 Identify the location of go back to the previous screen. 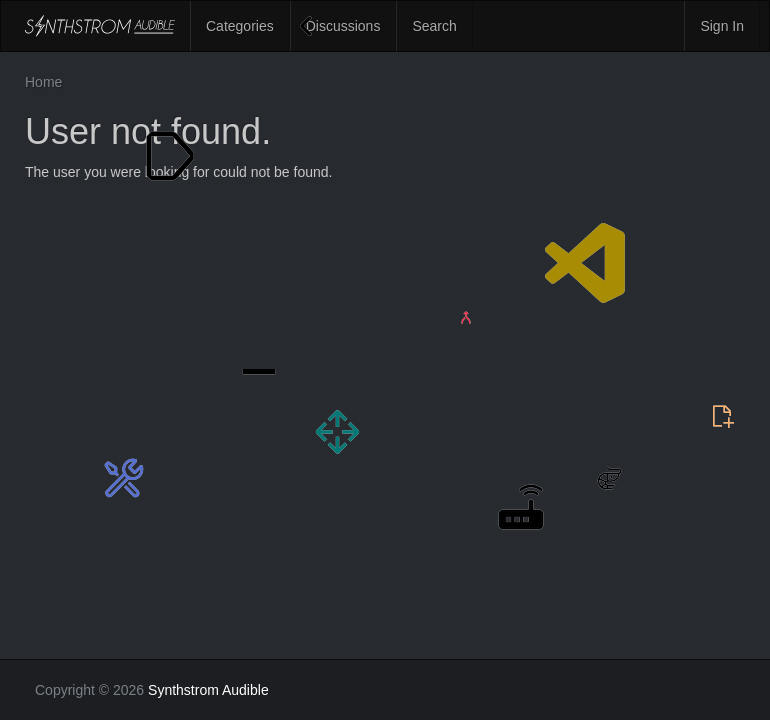
(306, 26).